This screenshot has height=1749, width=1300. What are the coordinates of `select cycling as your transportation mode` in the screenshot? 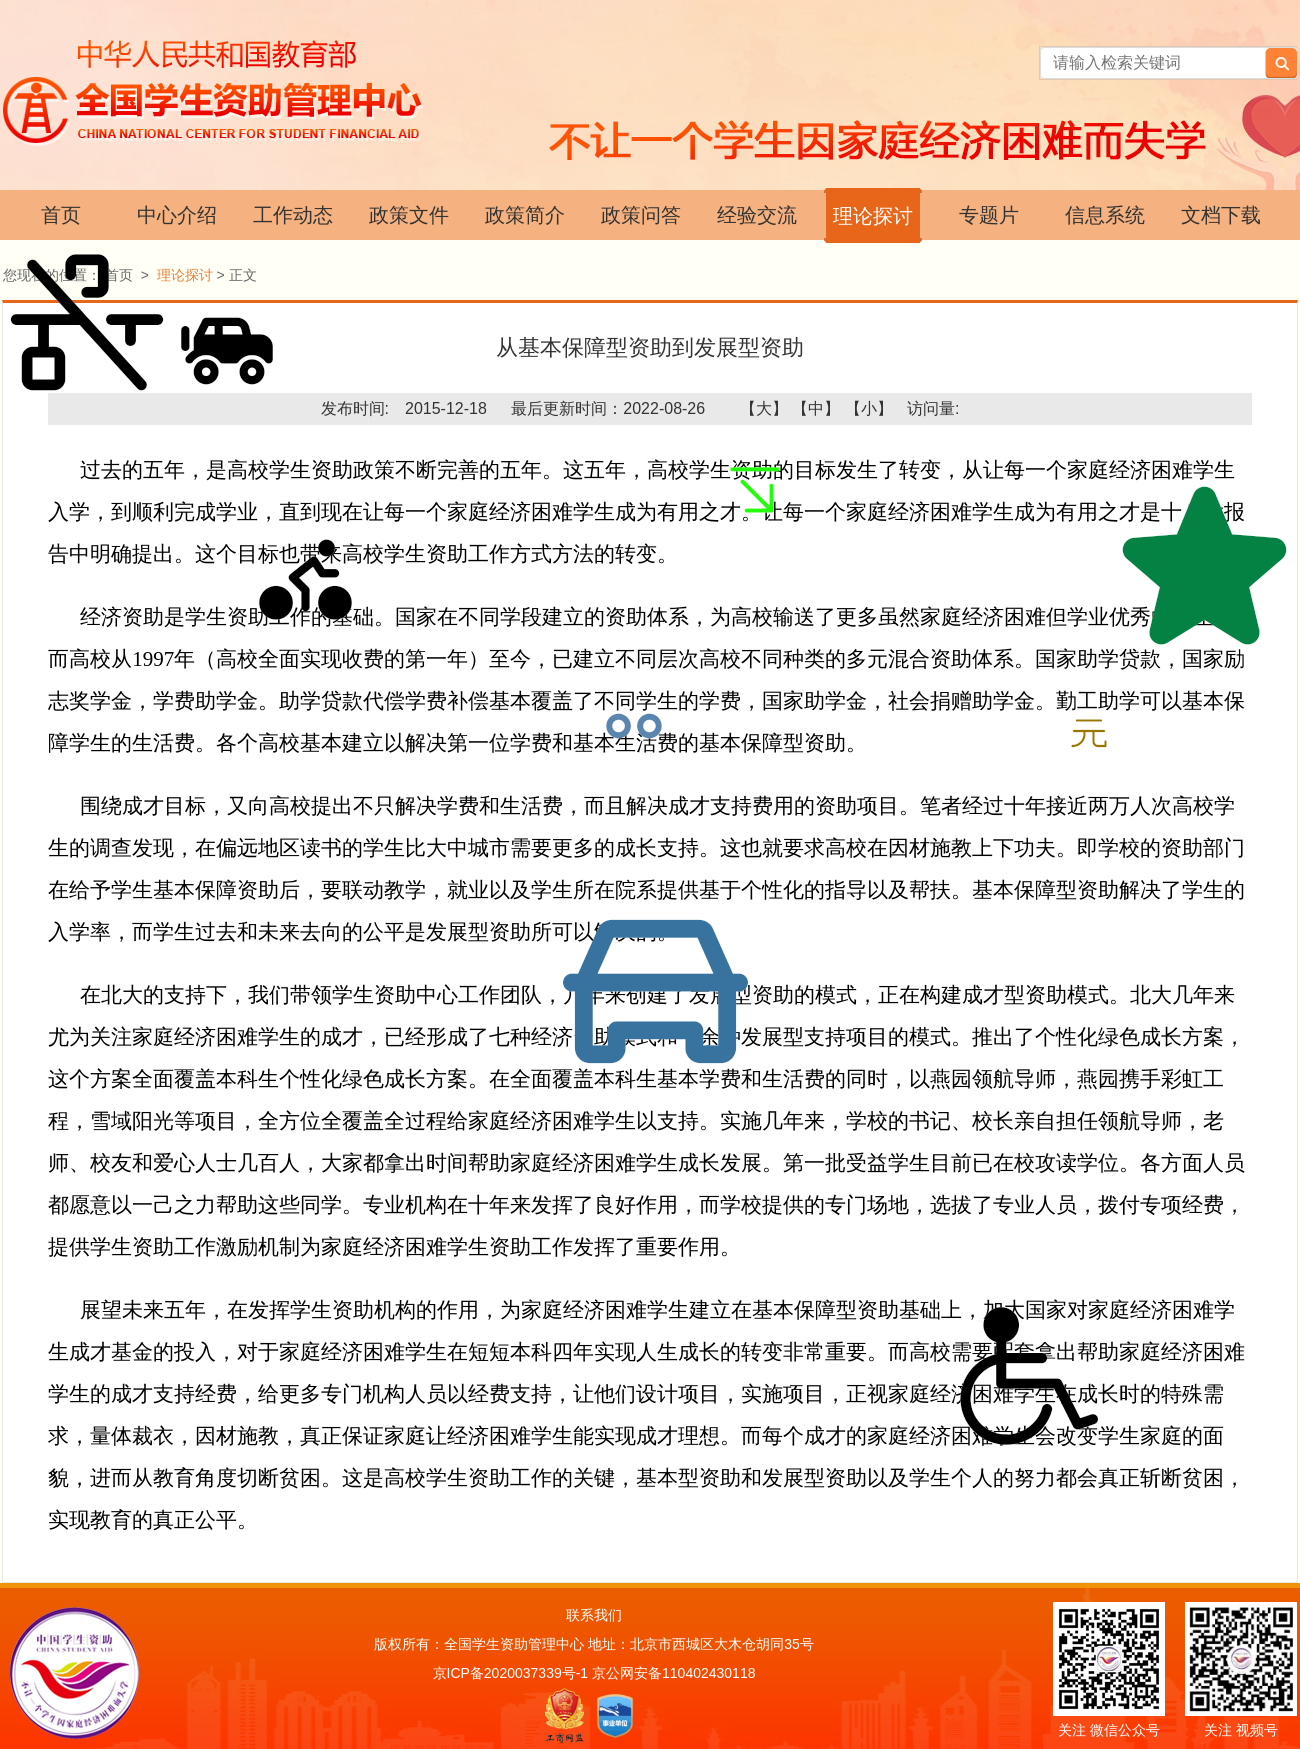 It's located at (305, 577).